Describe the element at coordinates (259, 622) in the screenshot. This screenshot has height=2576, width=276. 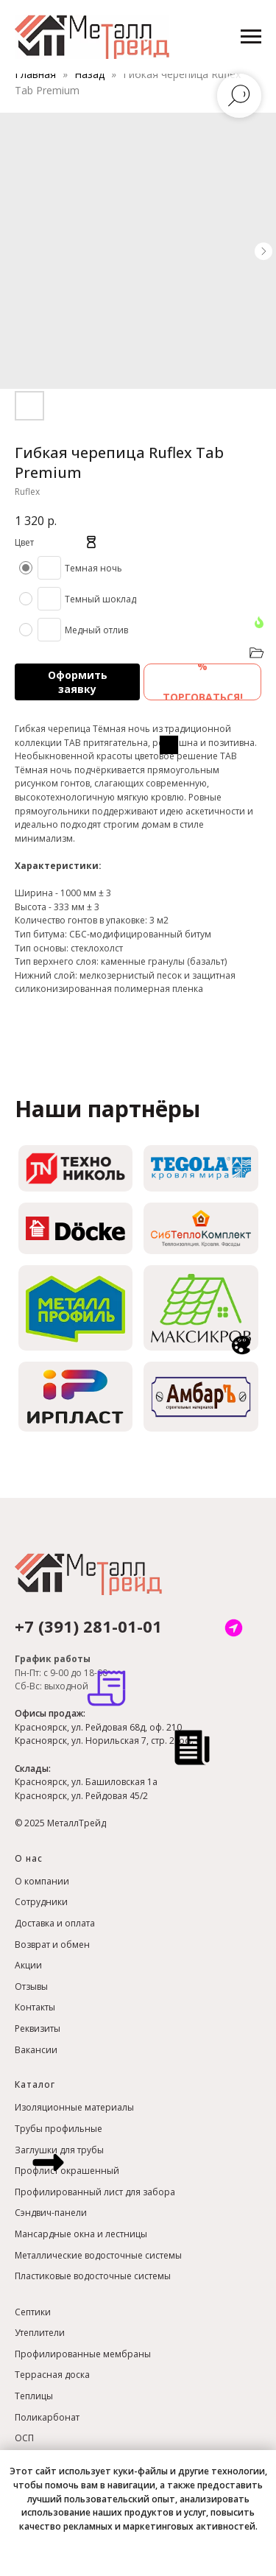
I see `indicates trending or popular content` at that location.